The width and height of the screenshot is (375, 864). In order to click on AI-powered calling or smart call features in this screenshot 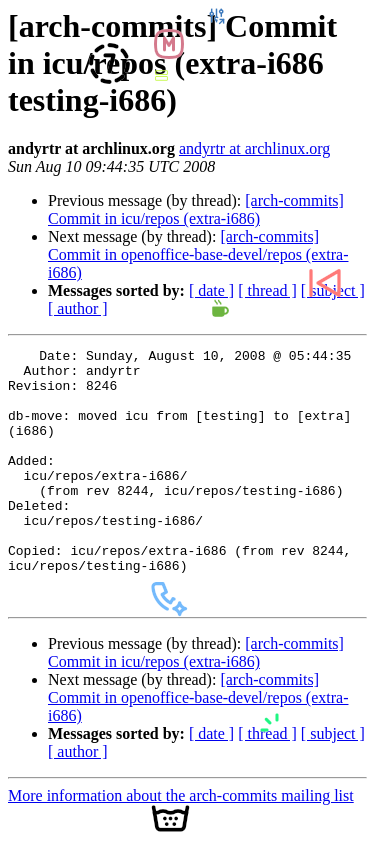, I will do `click(168, 597)`.